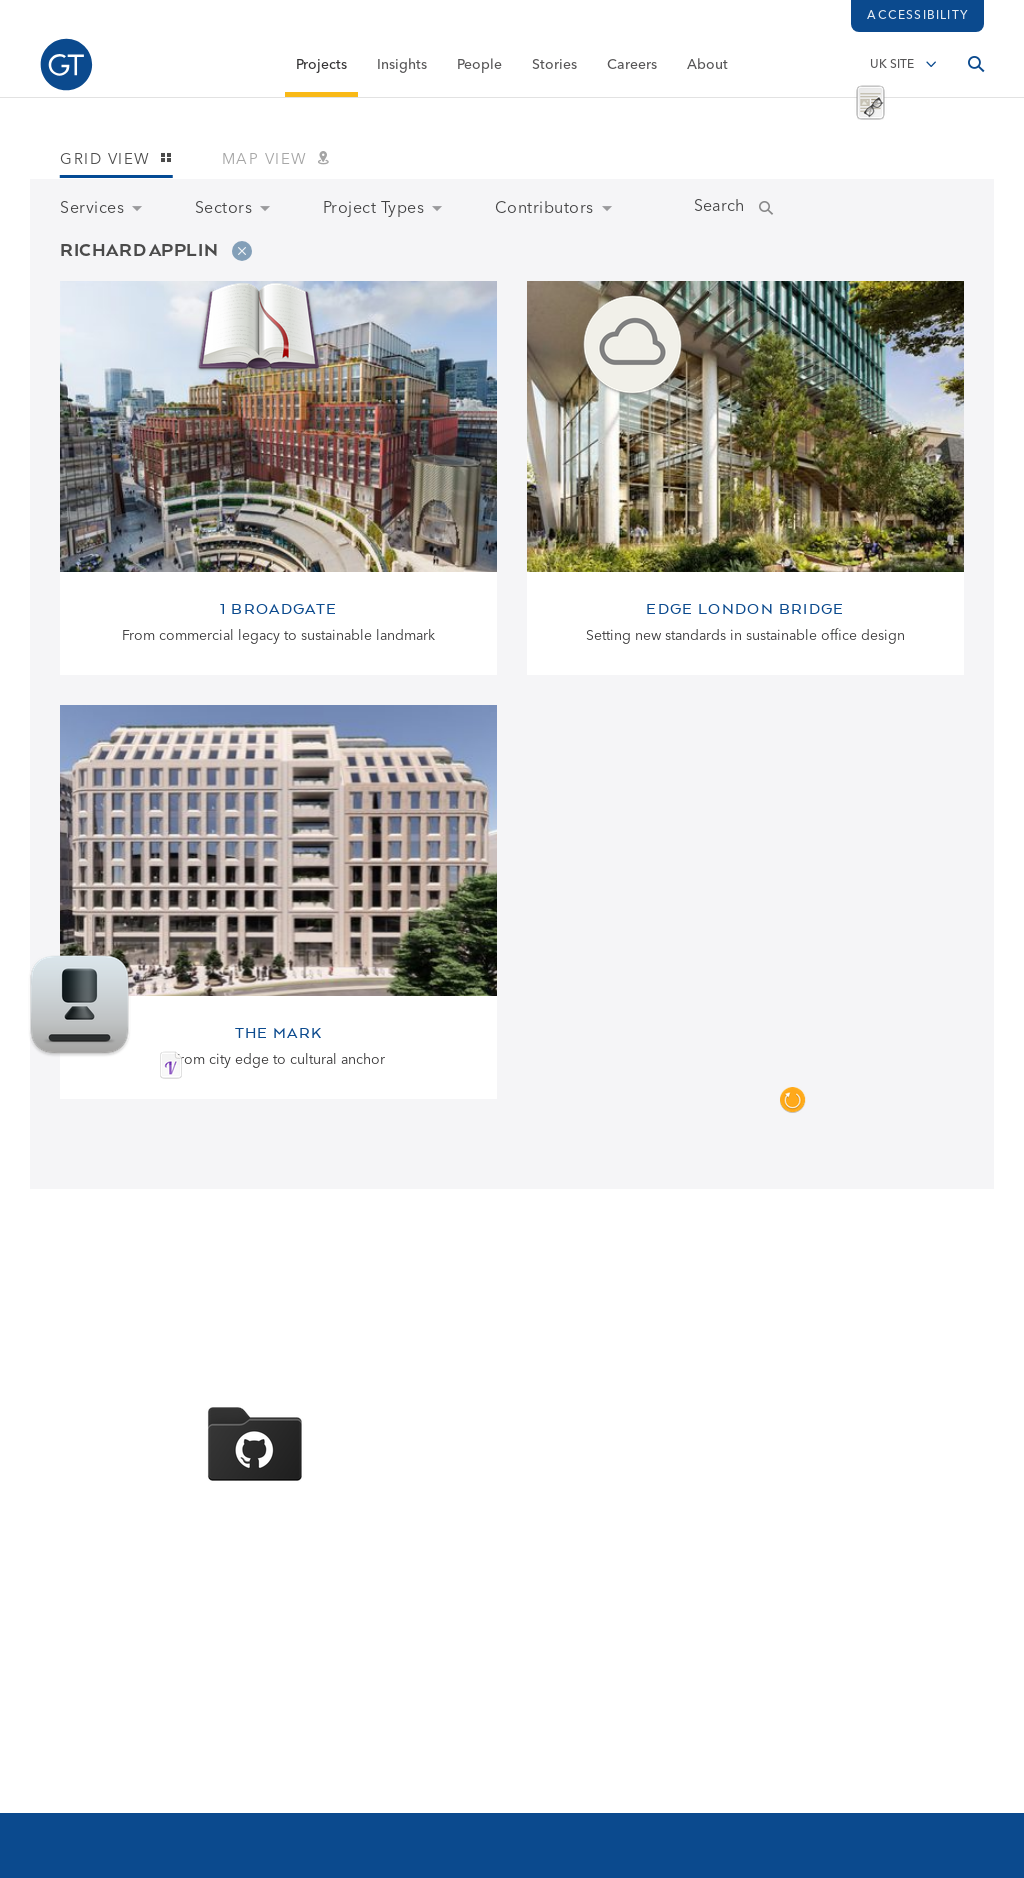 This screenshot has width=1024, height=1878. What do you see at coordinates (793, 1100) in the screenshot?
I see `restart the system` at bounding box center [793, 1100].